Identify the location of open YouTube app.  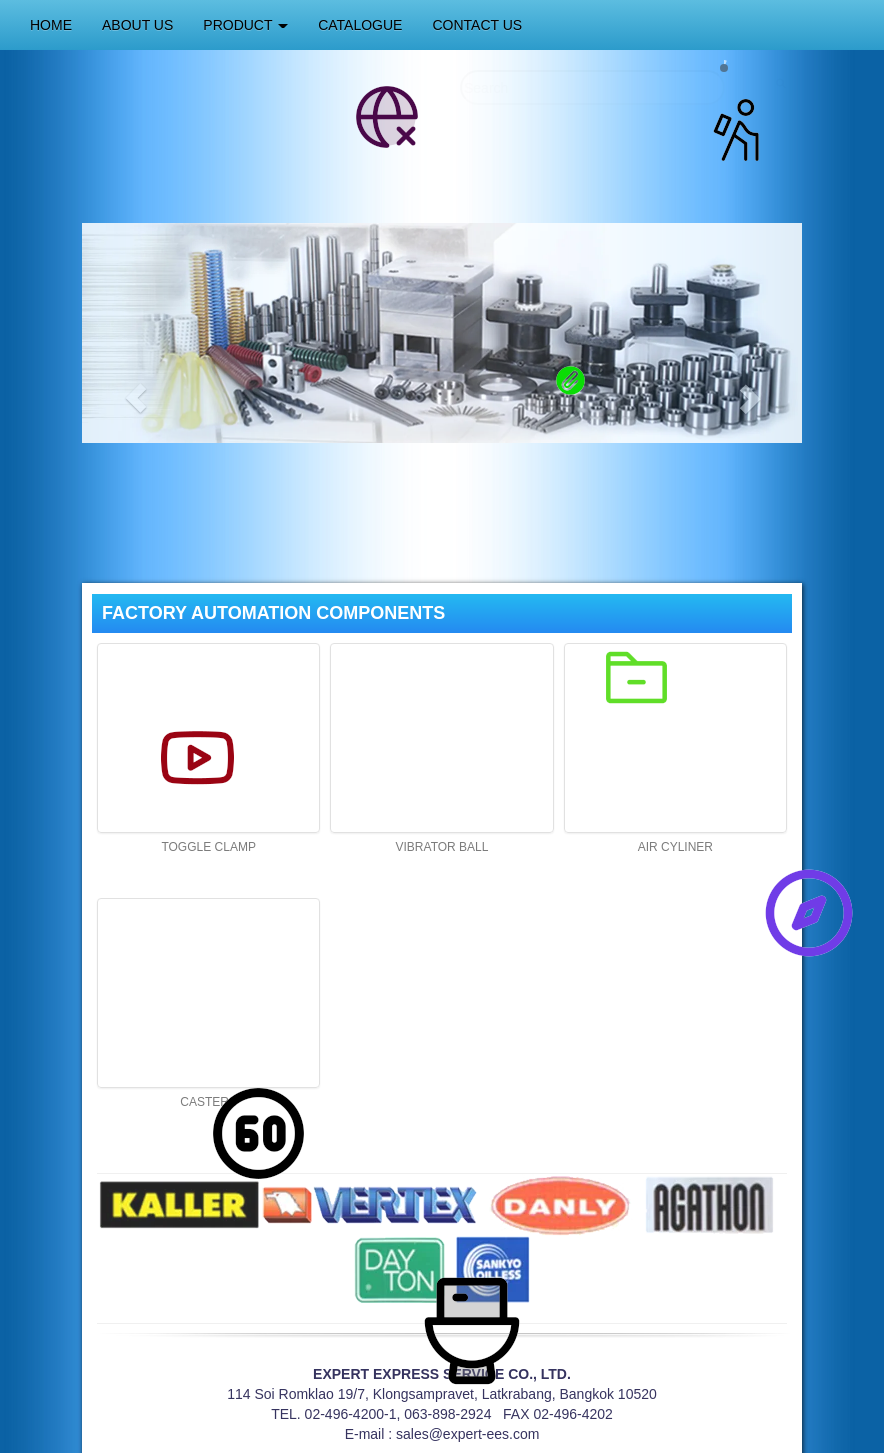
(197, 758).